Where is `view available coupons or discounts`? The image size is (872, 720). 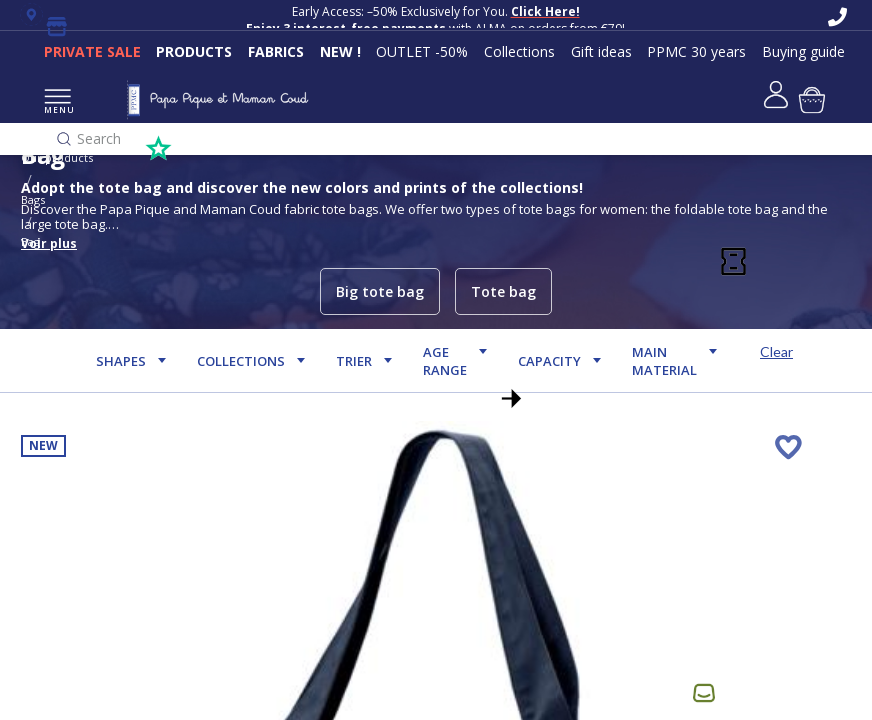
view available coupons or discounts is located at coordinates (733, 261).